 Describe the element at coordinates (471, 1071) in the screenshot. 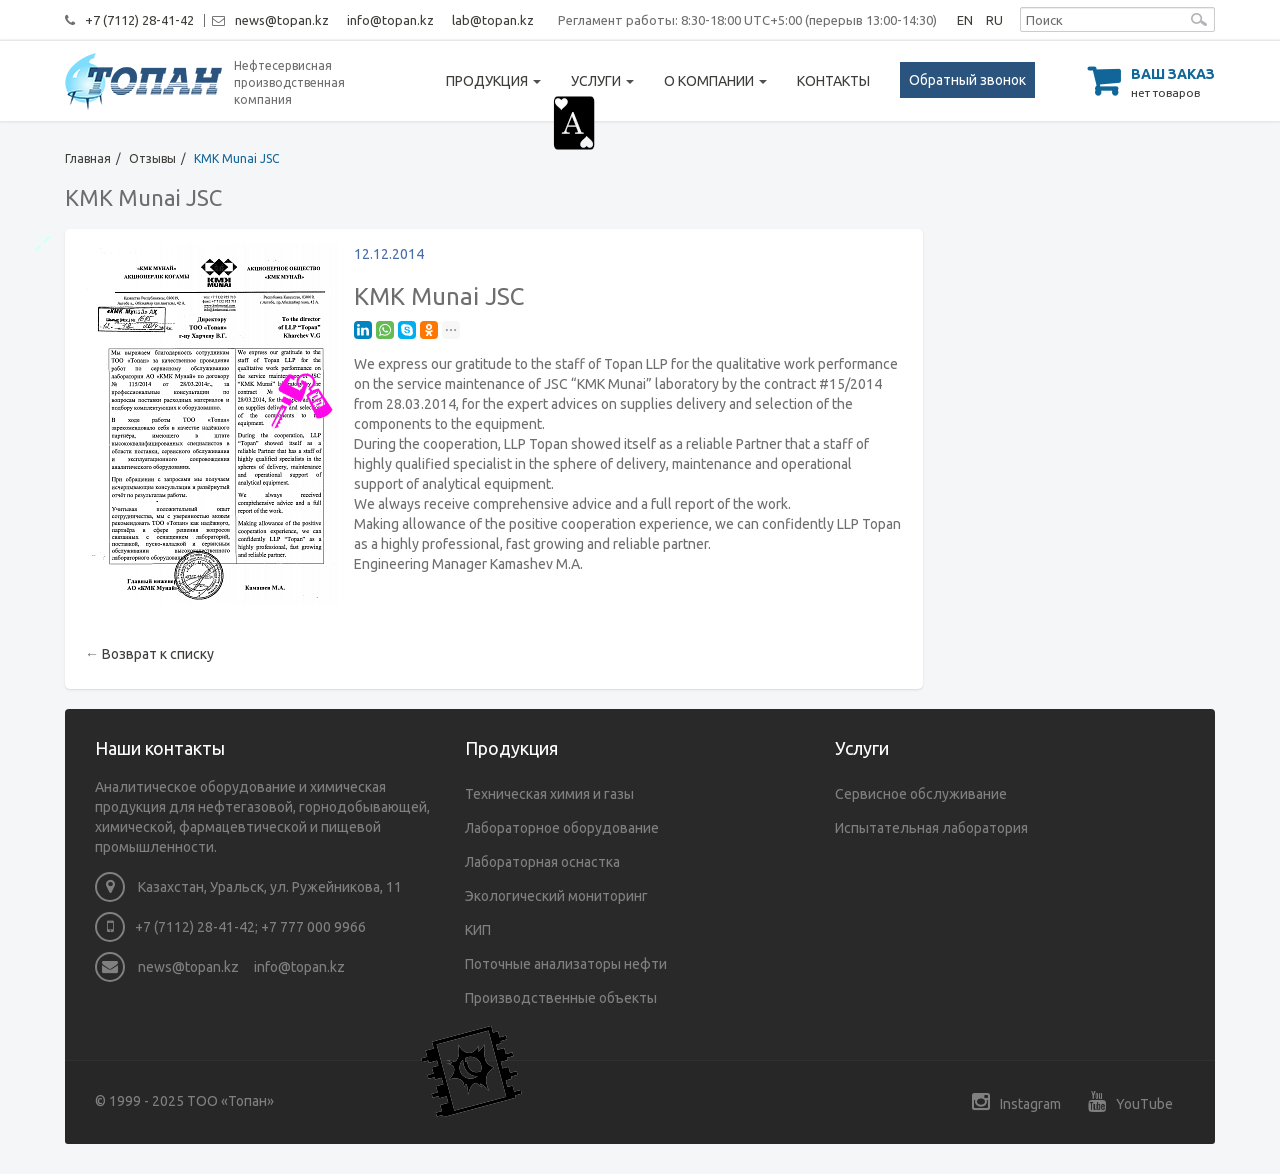

I see `indicates CPU or processor damage` at that location.